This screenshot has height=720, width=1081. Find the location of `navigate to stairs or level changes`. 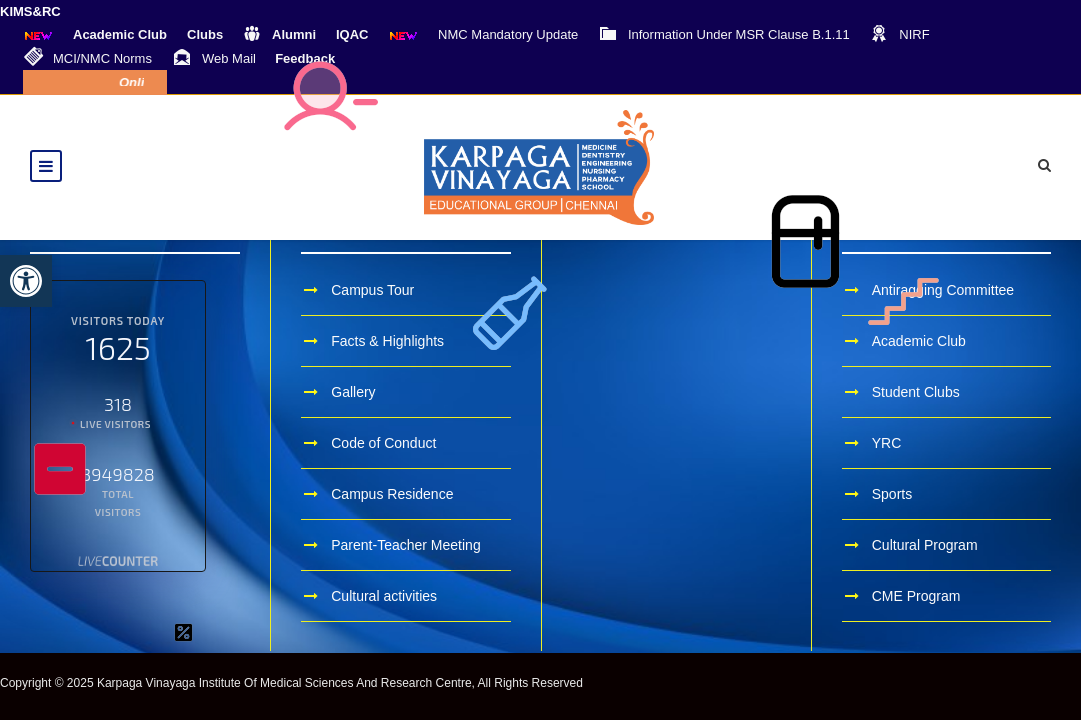

navigate to stairs or level changes is located at coordinates (903, 301).